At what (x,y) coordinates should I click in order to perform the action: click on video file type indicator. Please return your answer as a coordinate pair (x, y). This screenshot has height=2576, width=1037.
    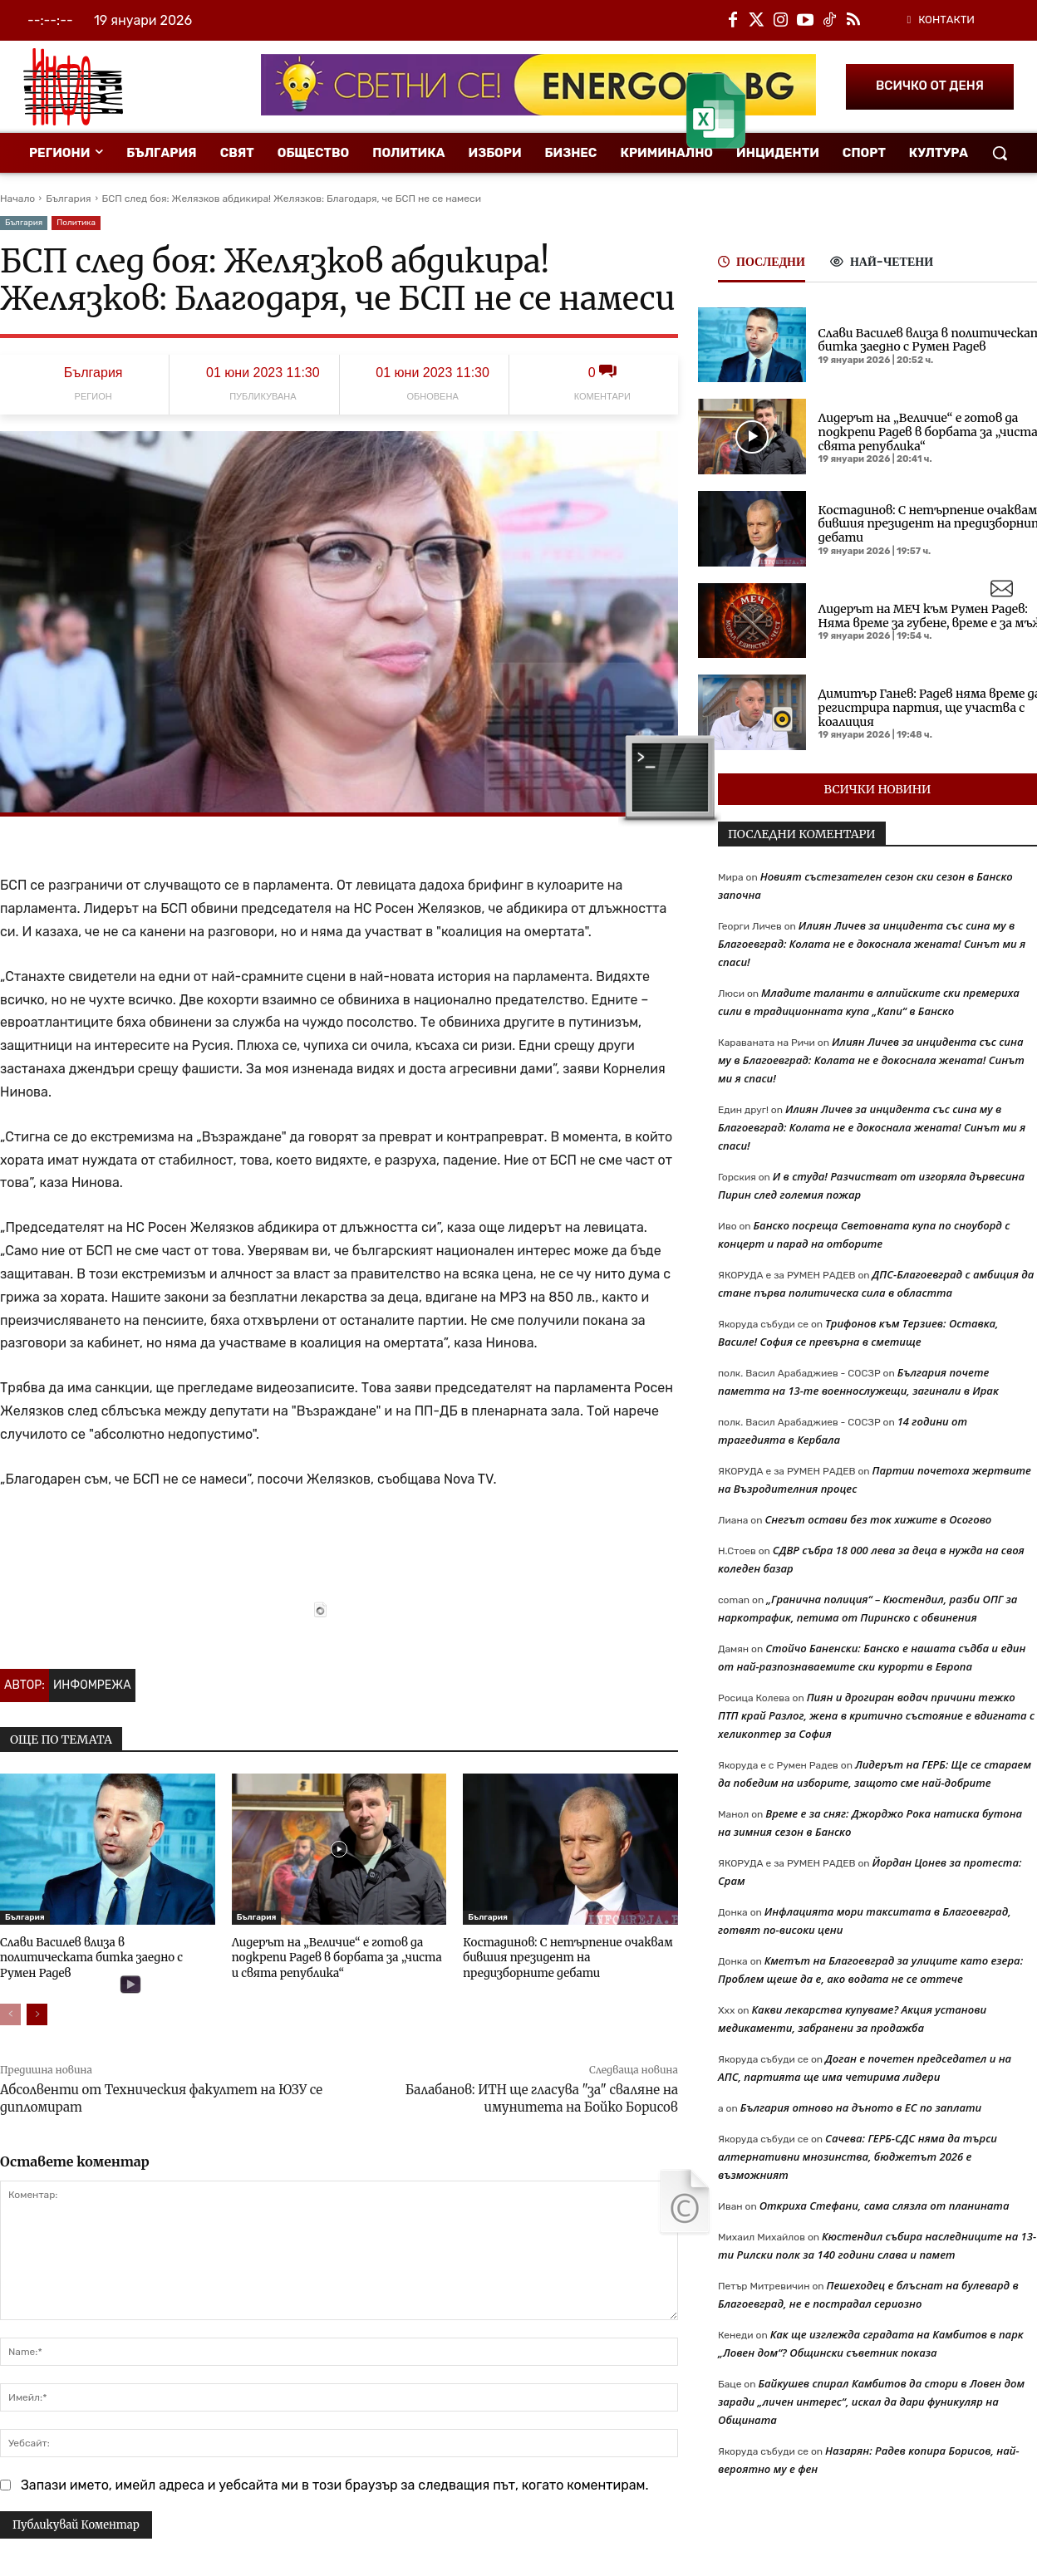
    Looking at the image, I should click on (130, 1984).